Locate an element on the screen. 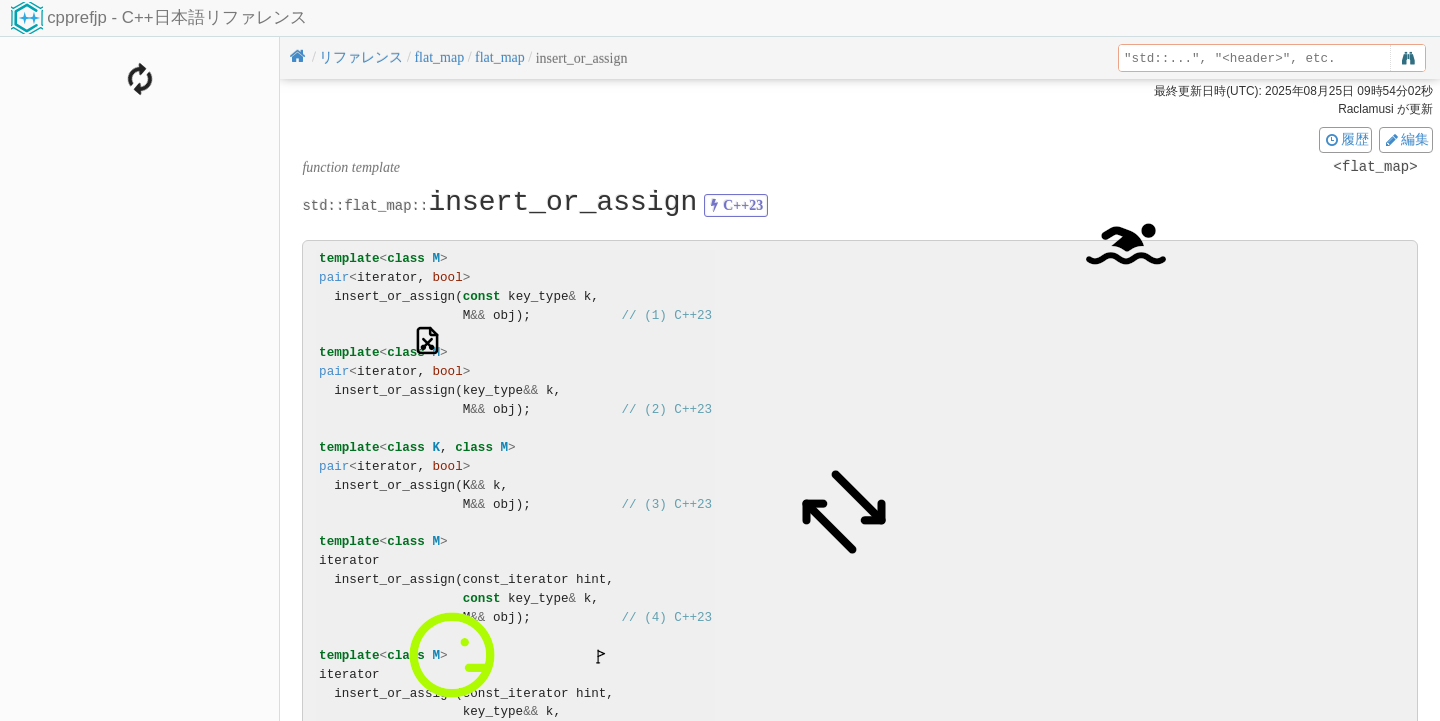  resize element diagonally is located at coordinates (844, 512).